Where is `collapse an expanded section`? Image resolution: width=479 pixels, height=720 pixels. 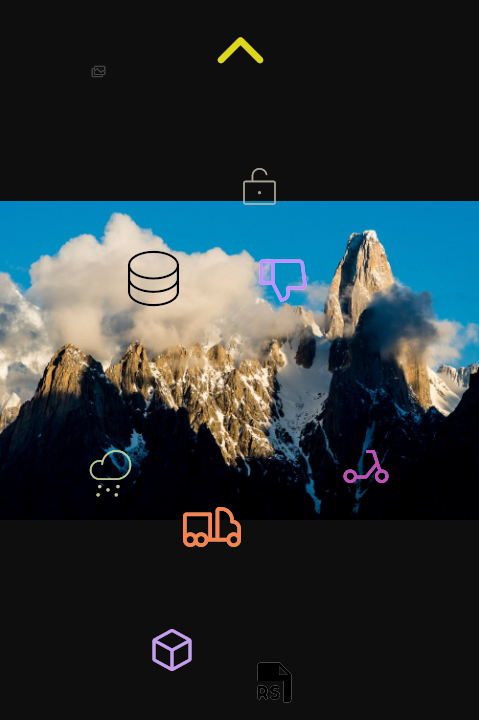
collapse an expanded section is located at coordinates (240, 53).